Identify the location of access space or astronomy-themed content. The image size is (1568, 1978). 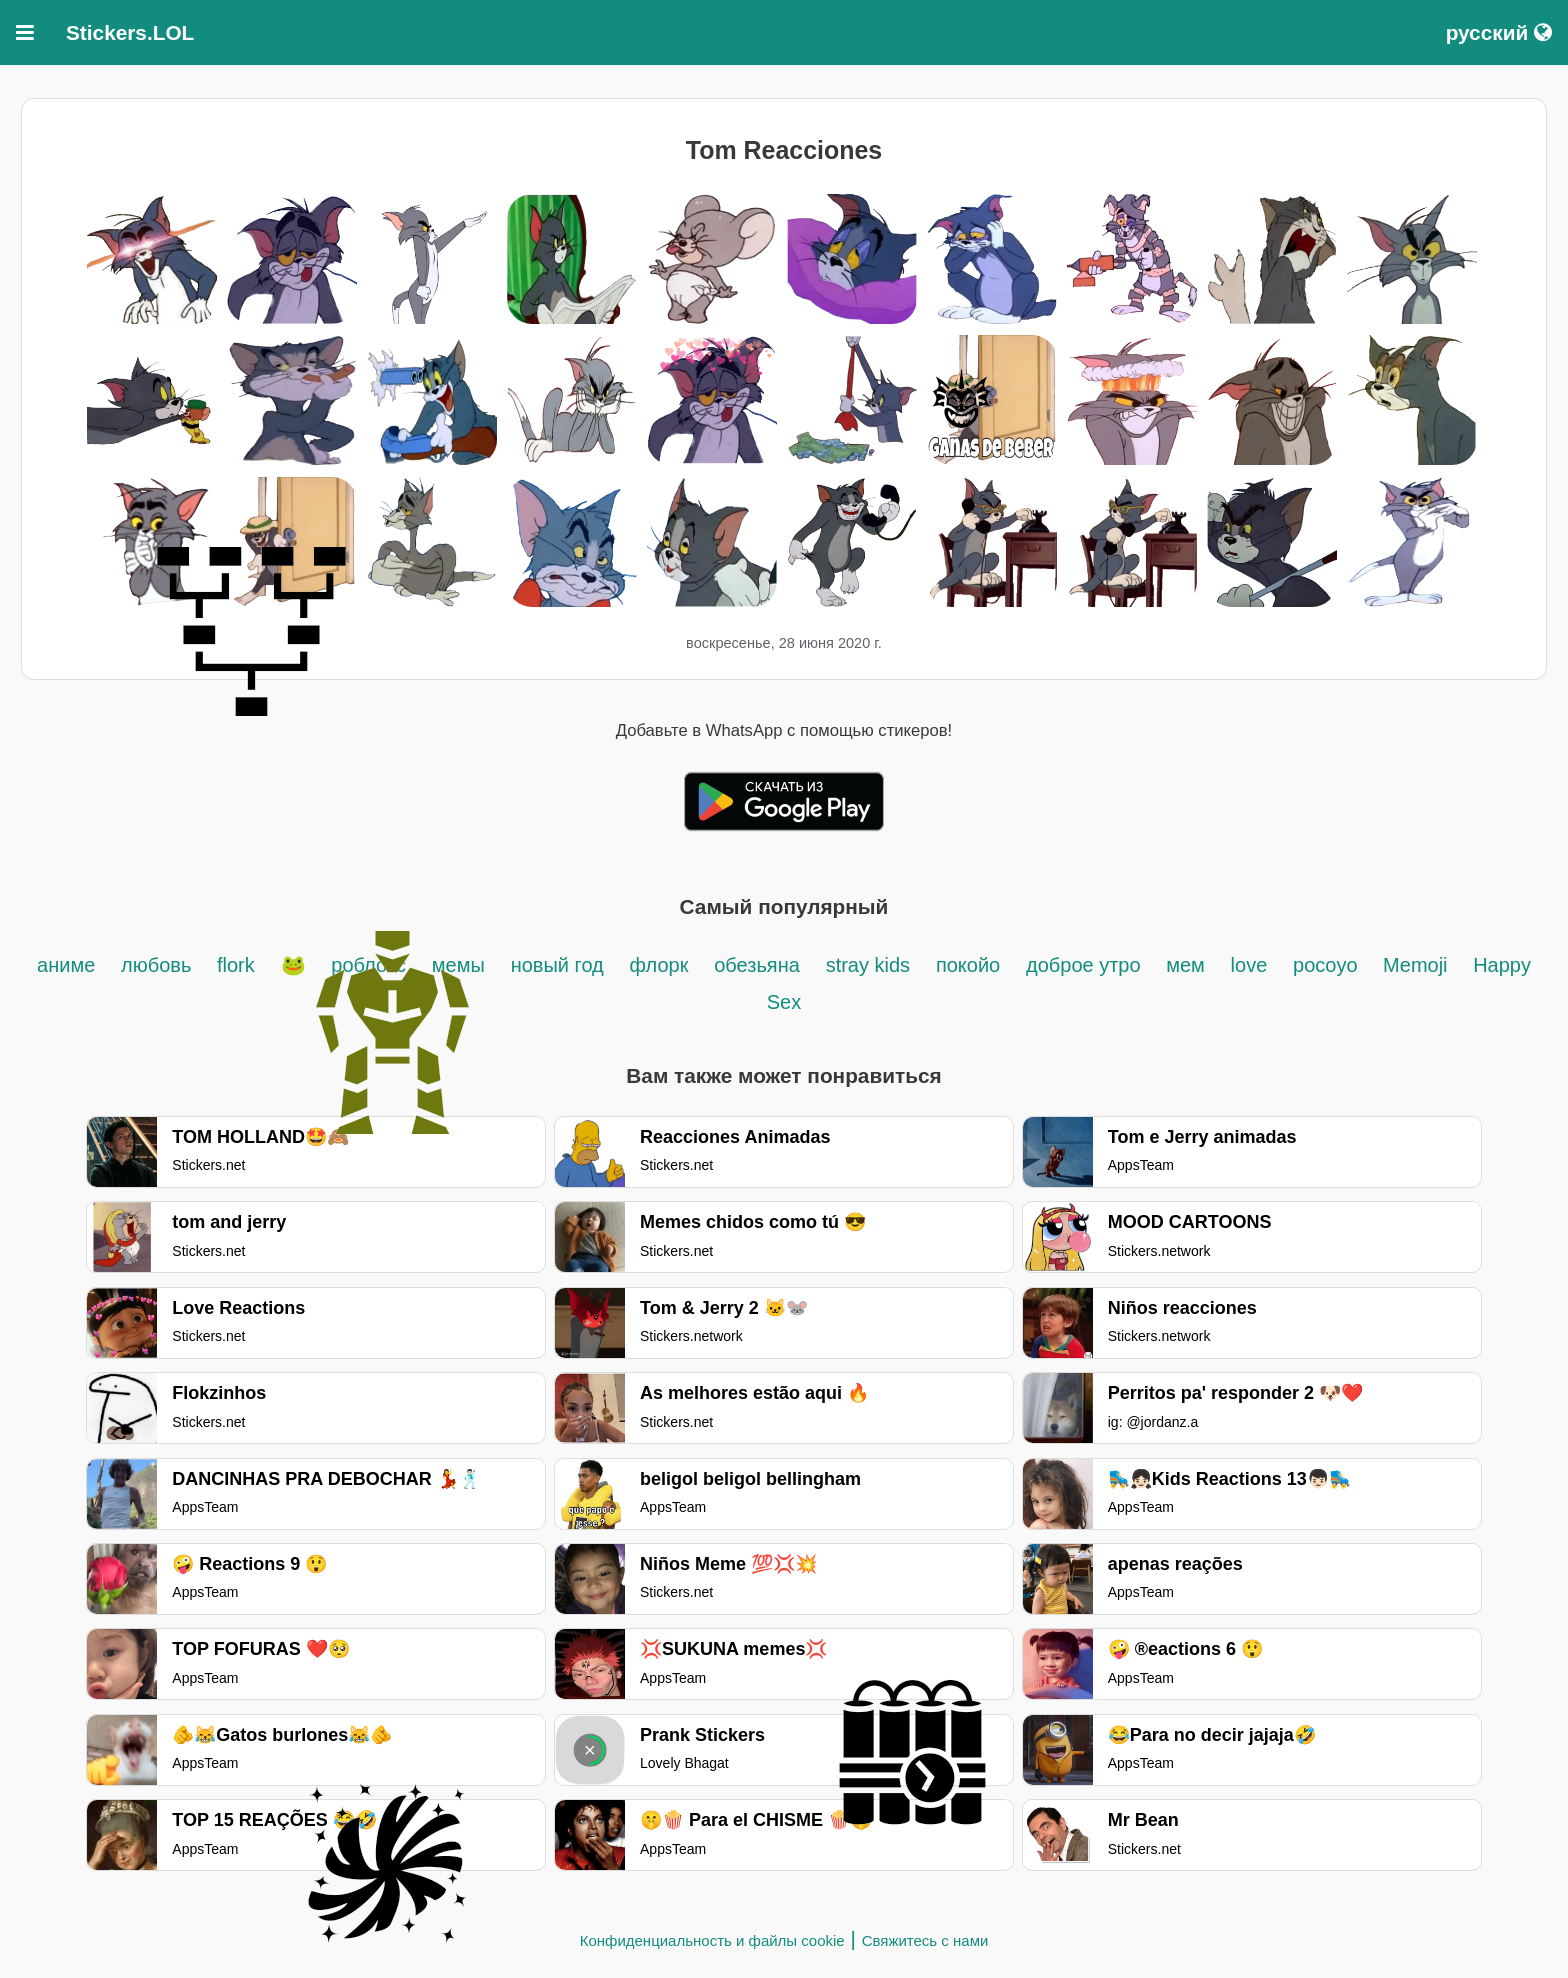
(386, 1863).